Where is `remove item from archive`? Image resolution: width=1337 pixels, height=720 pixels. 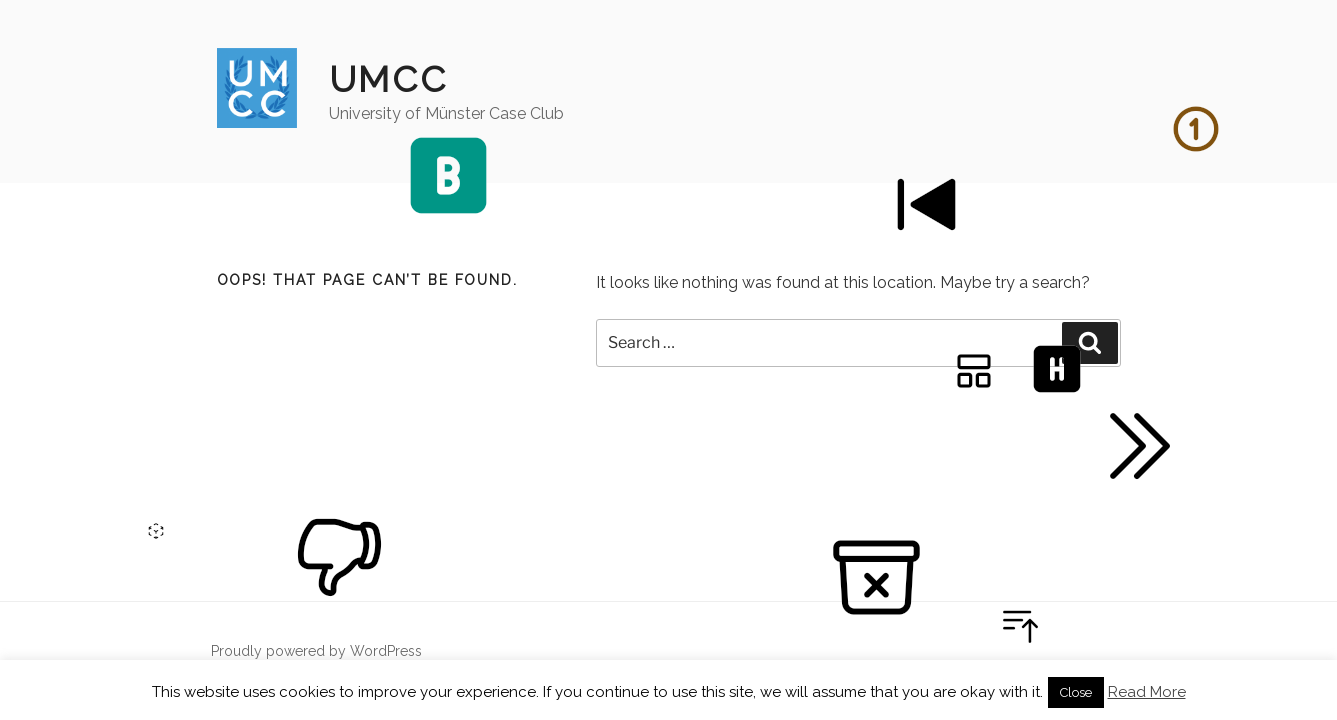 remove item from archive is located at coordinates (876, 577).